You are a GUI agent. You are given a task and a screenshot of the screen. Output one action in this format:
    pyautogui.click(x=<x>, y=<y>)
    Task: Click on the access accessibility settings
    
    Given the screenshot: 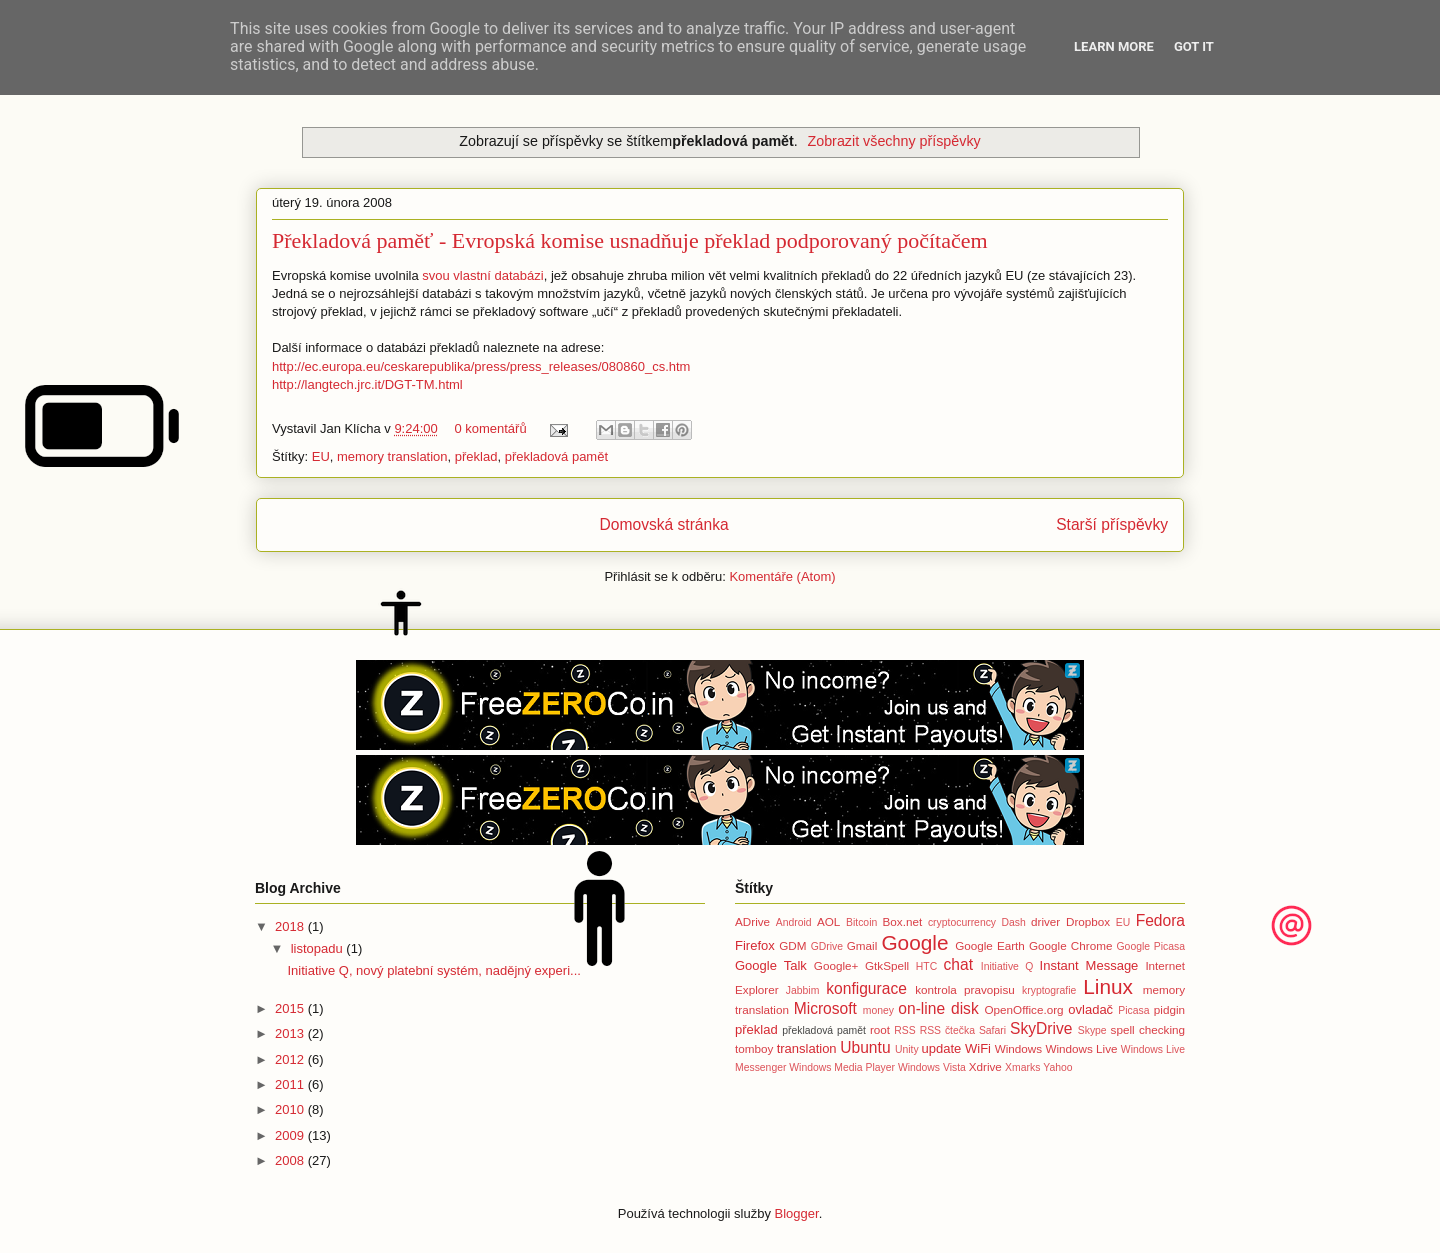 What is the action you would take?
    pyautogui.click(x=401, y=613)
    